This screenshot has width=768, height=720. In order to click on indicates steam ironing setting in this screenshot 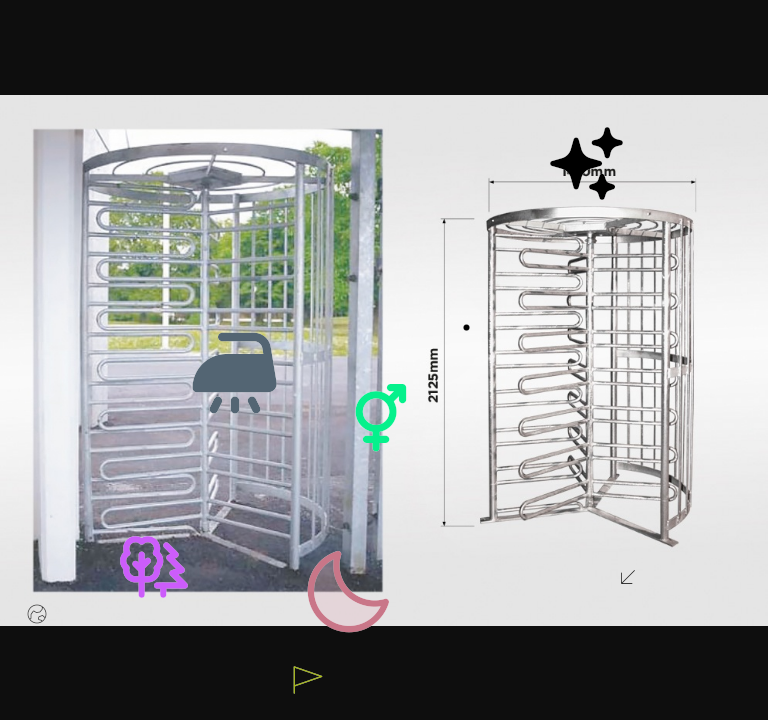, I will do `click(235, 371)`.